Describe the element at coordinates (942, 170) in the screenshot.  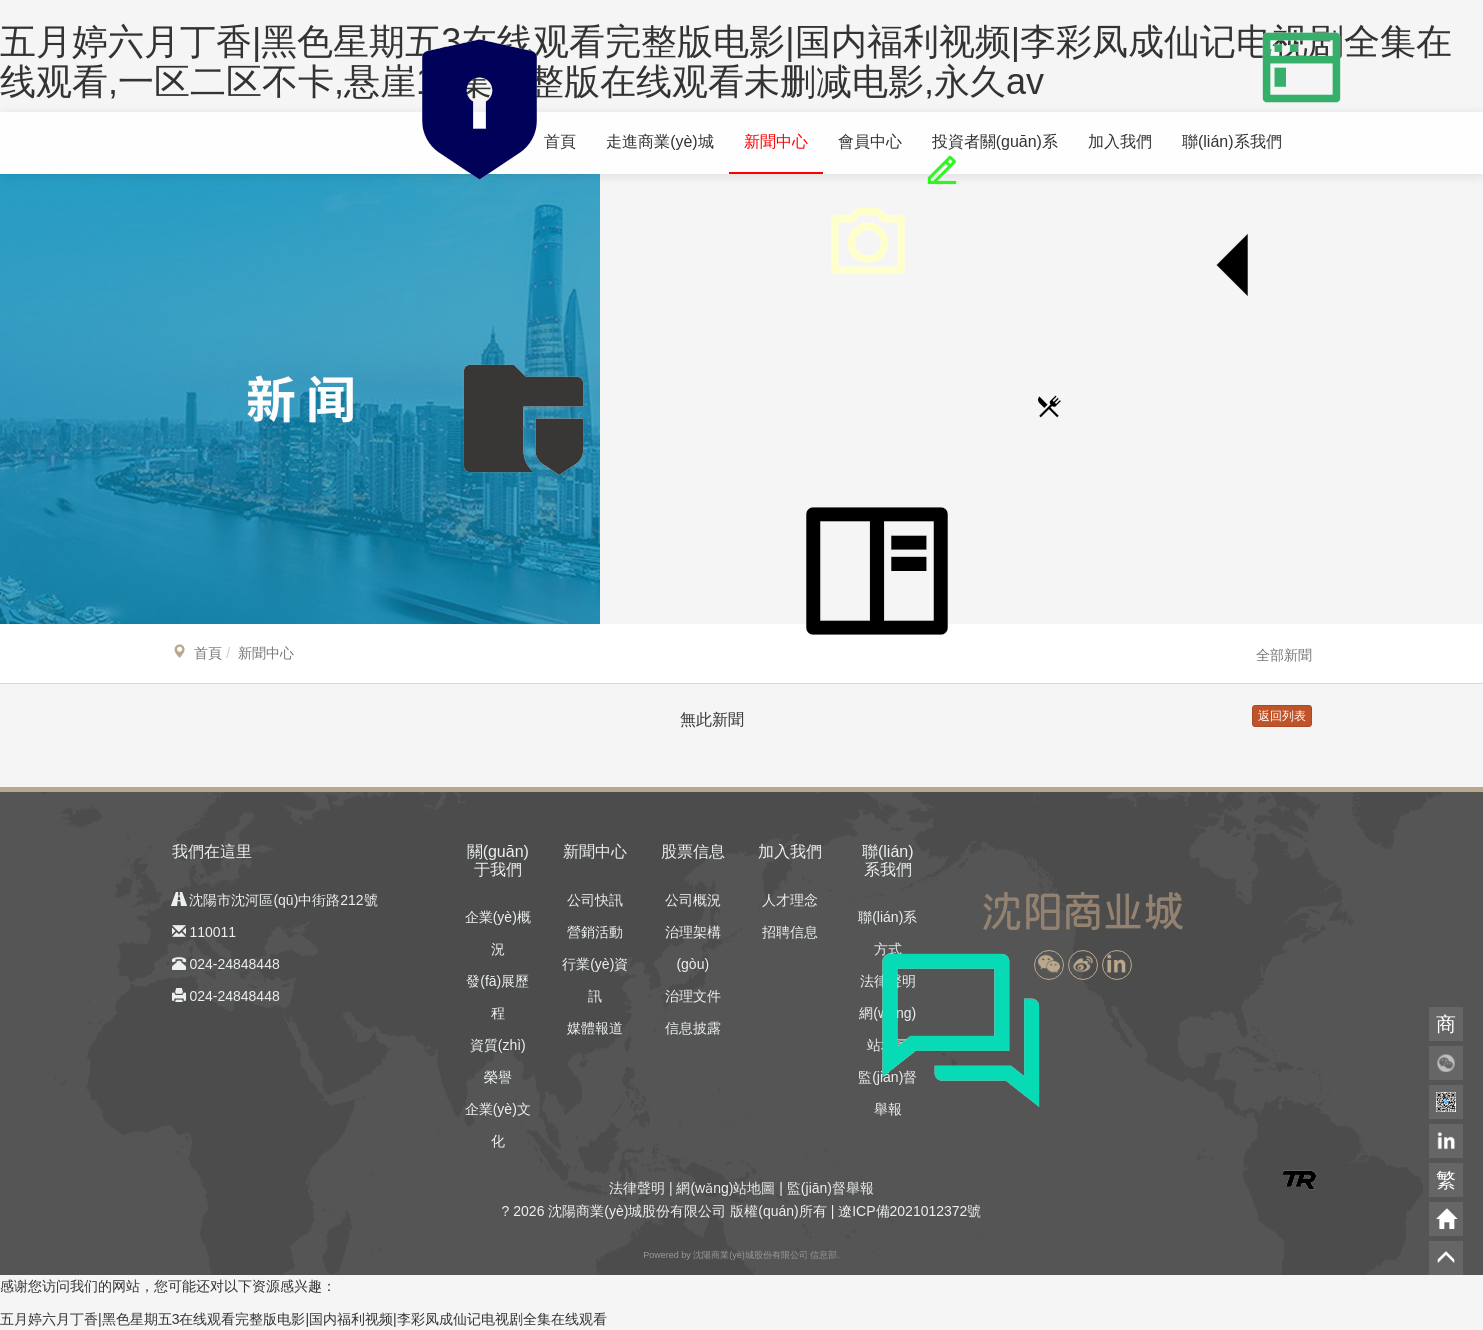
I see `edit content or text` at that location.